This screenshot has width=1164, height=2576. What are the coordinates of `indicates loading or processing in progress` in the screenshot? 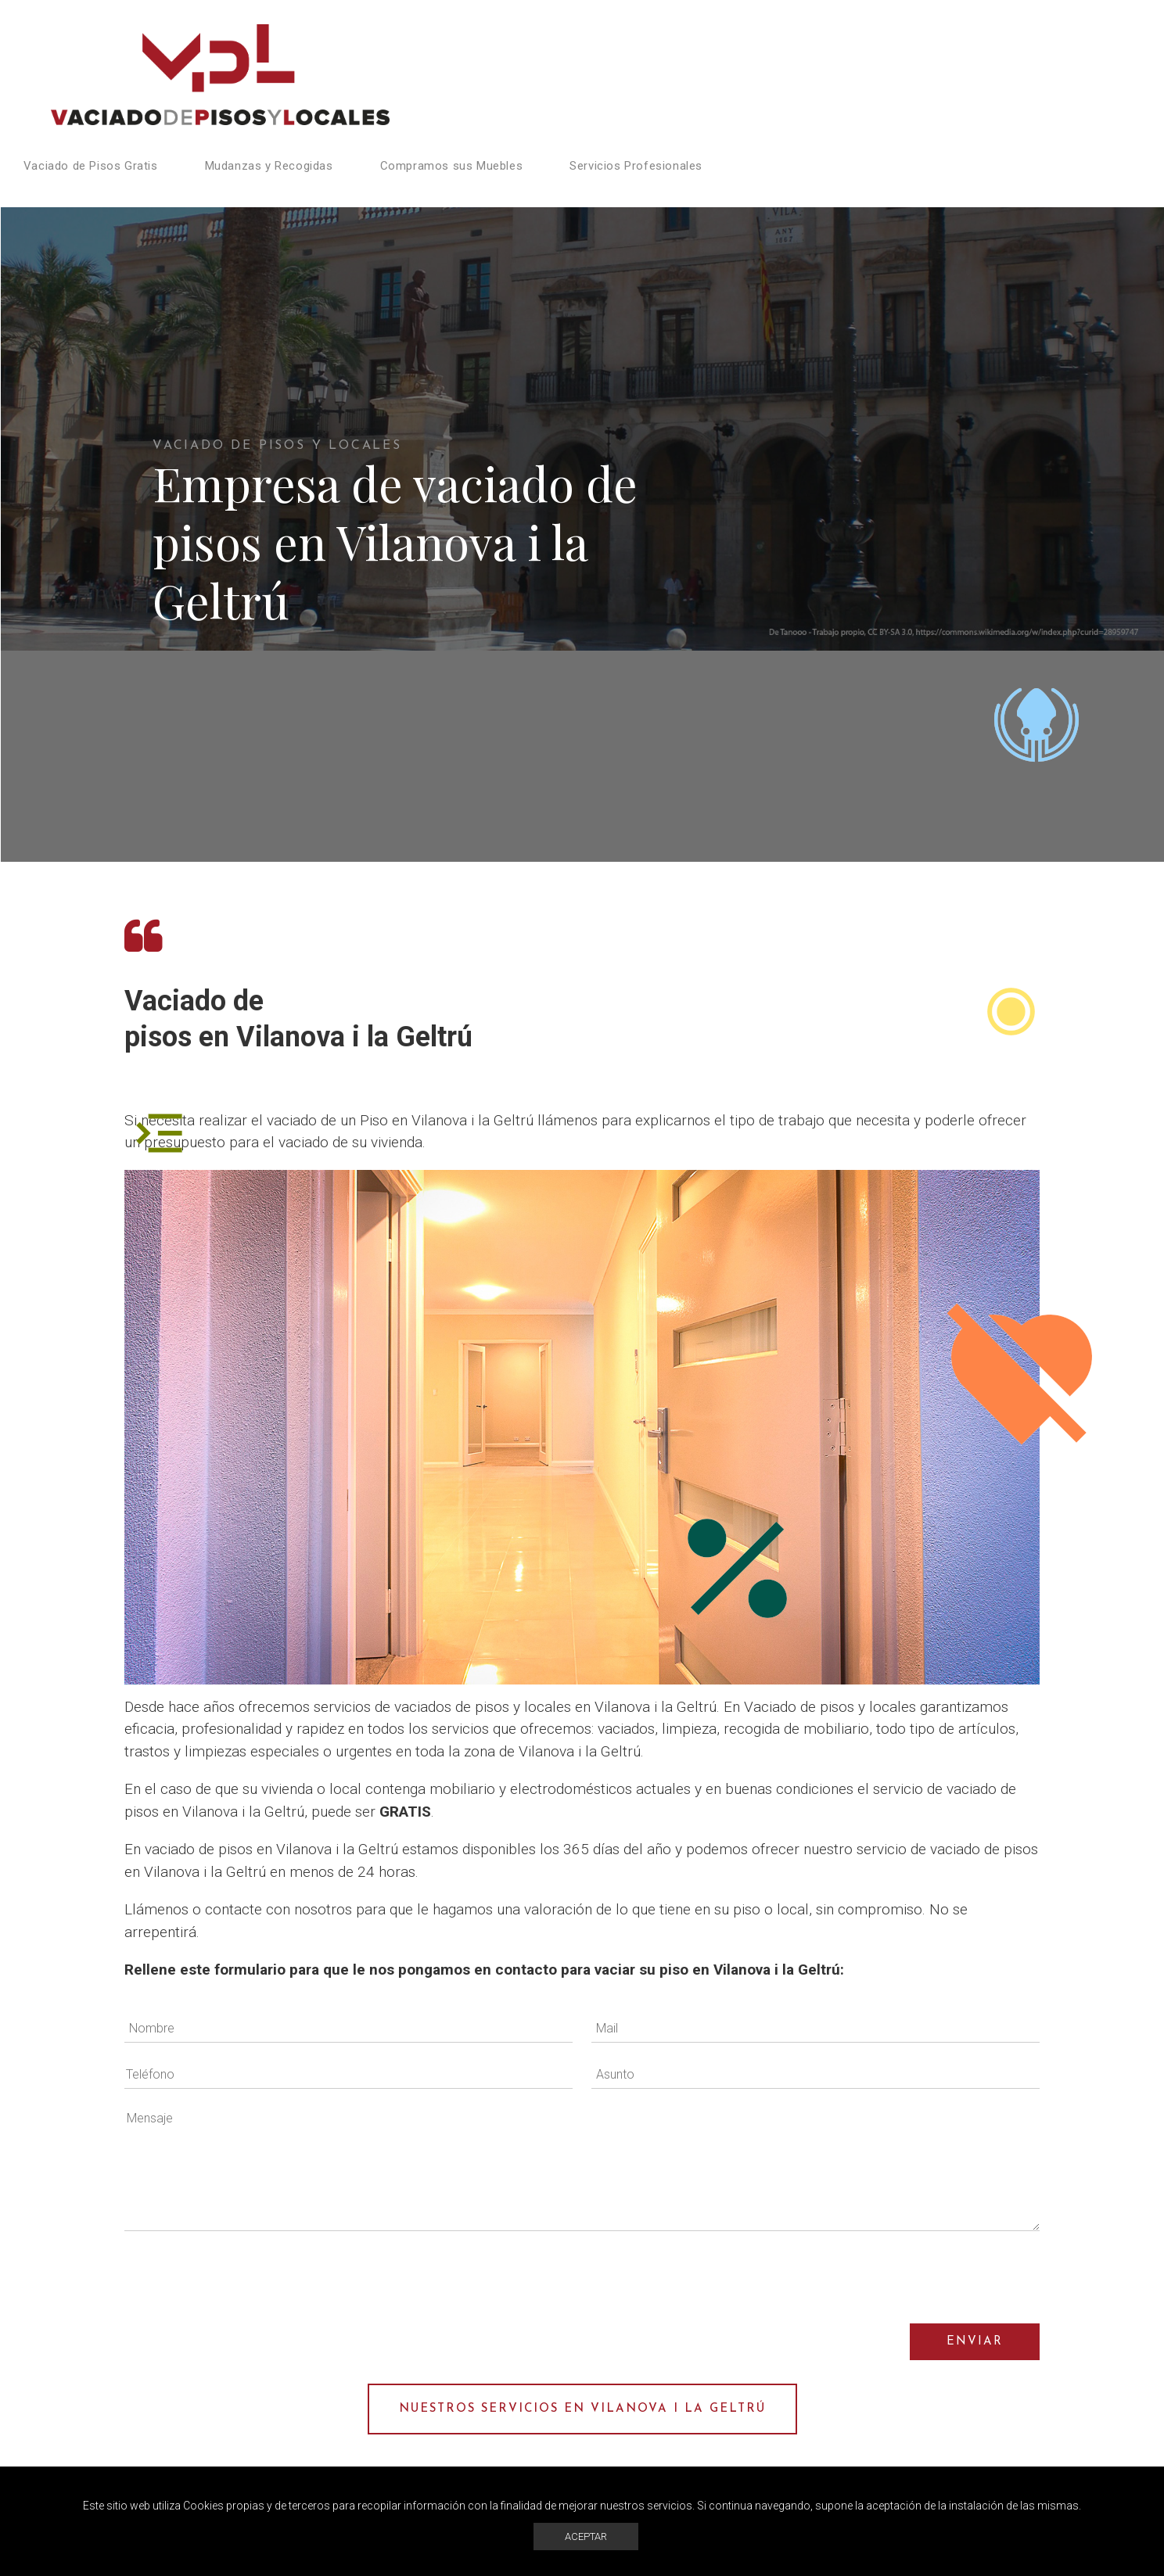 It's located at (1011, 1011).